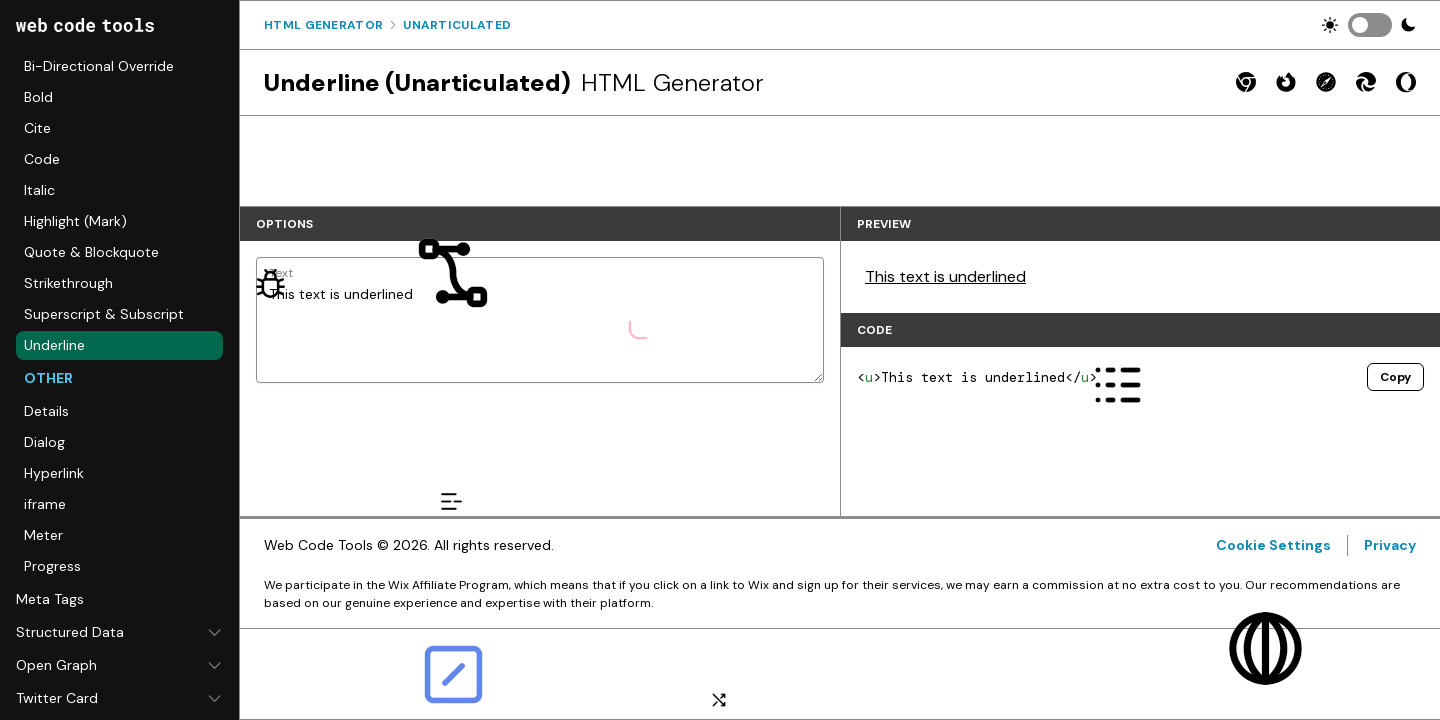  Describe the element at coordinates (1118, 385) in the screenshot. I see `view system logs or activity history` at that location.